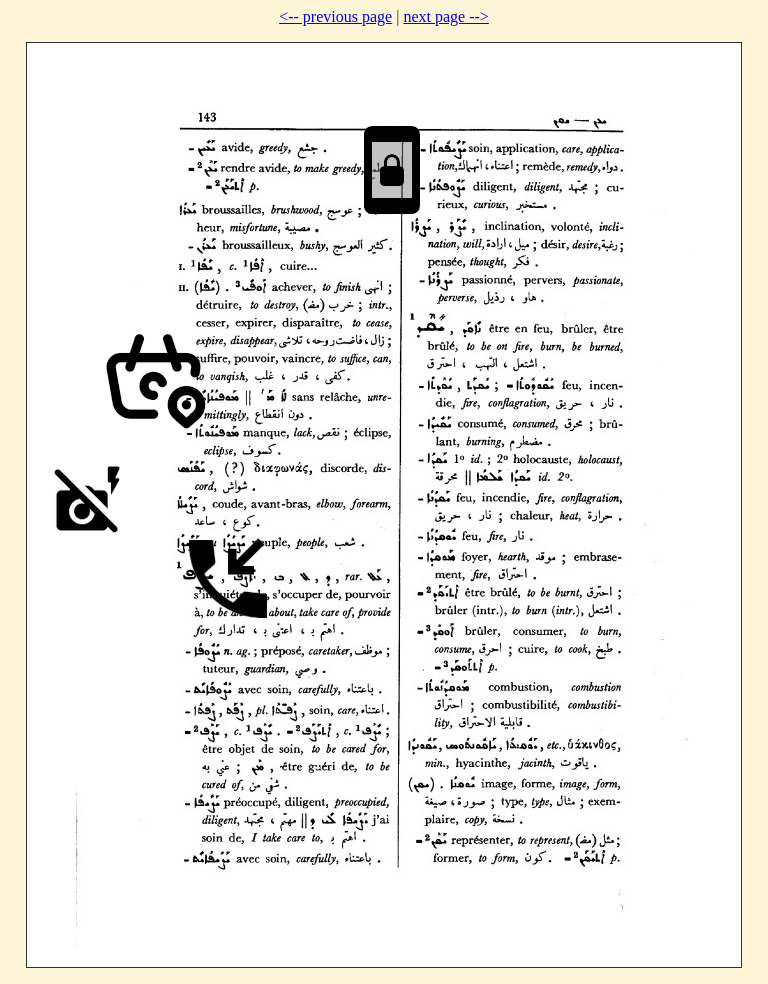 This screenshot has width=768, height=984. I want to click on indicates an incoming call was returned, so click(228, 579).